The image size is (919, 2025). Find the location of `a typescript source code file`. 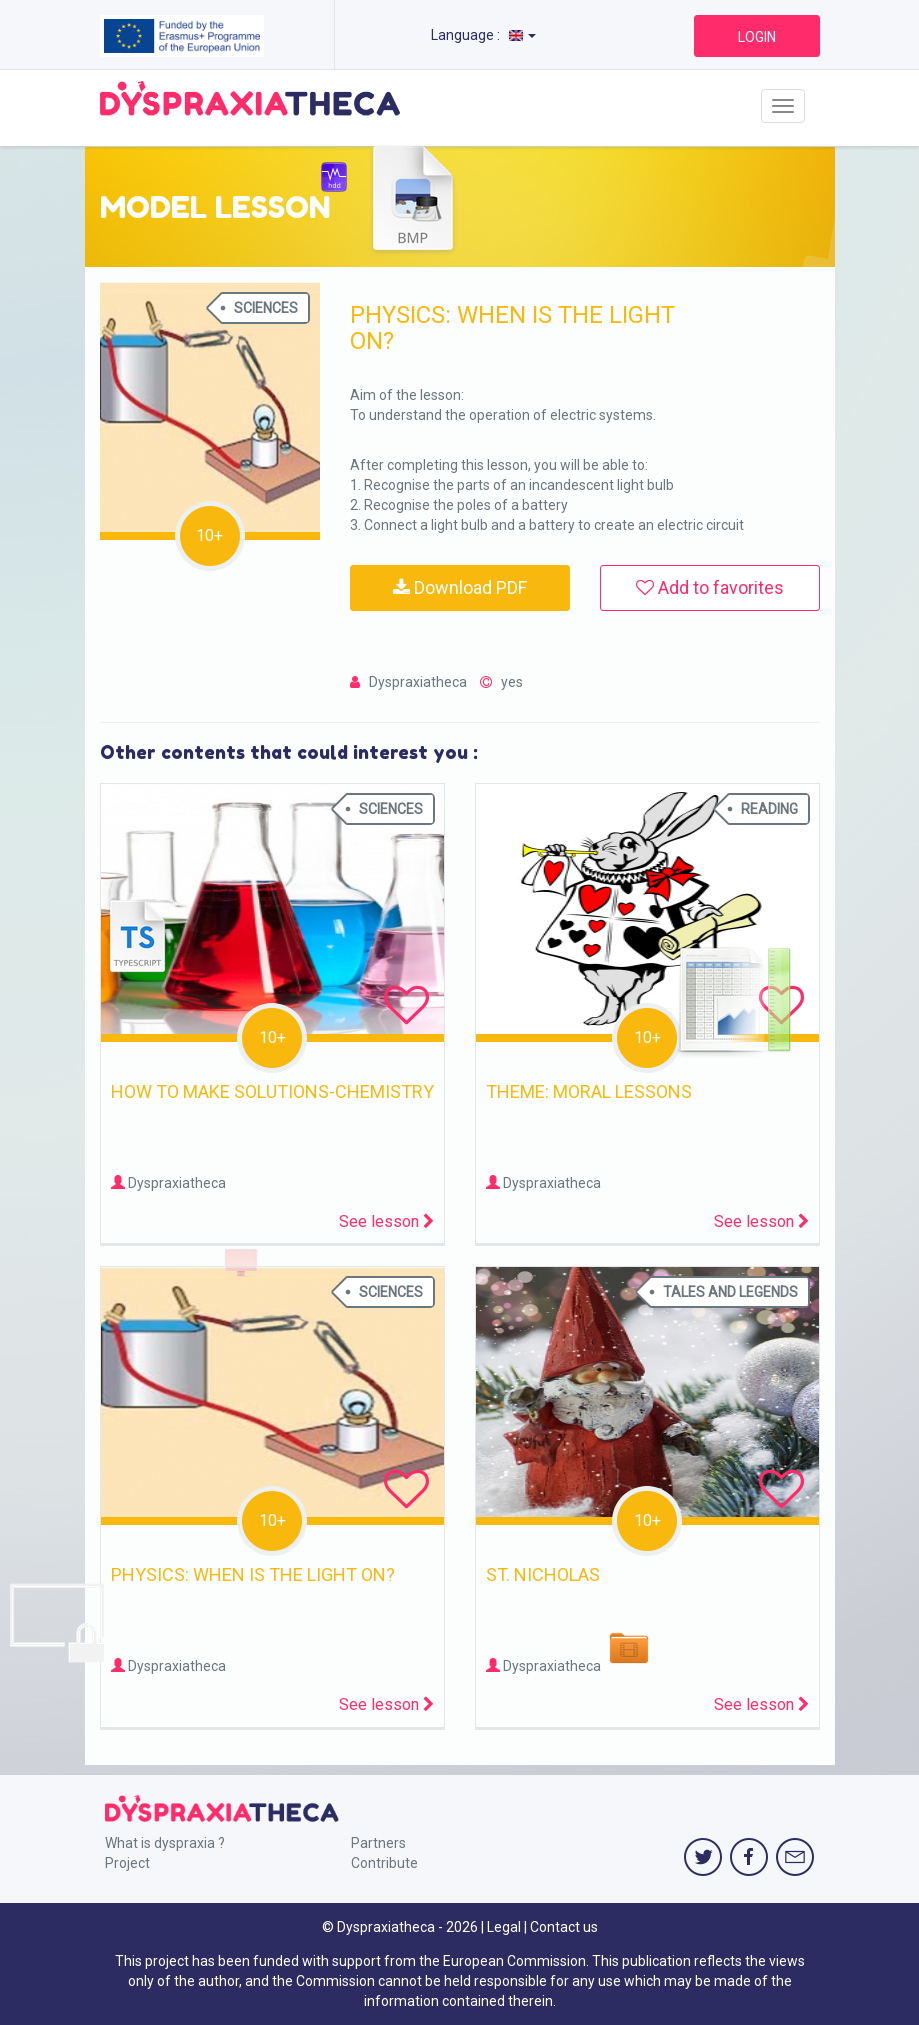

a typescript source code file is located at coordinates (137, 937).